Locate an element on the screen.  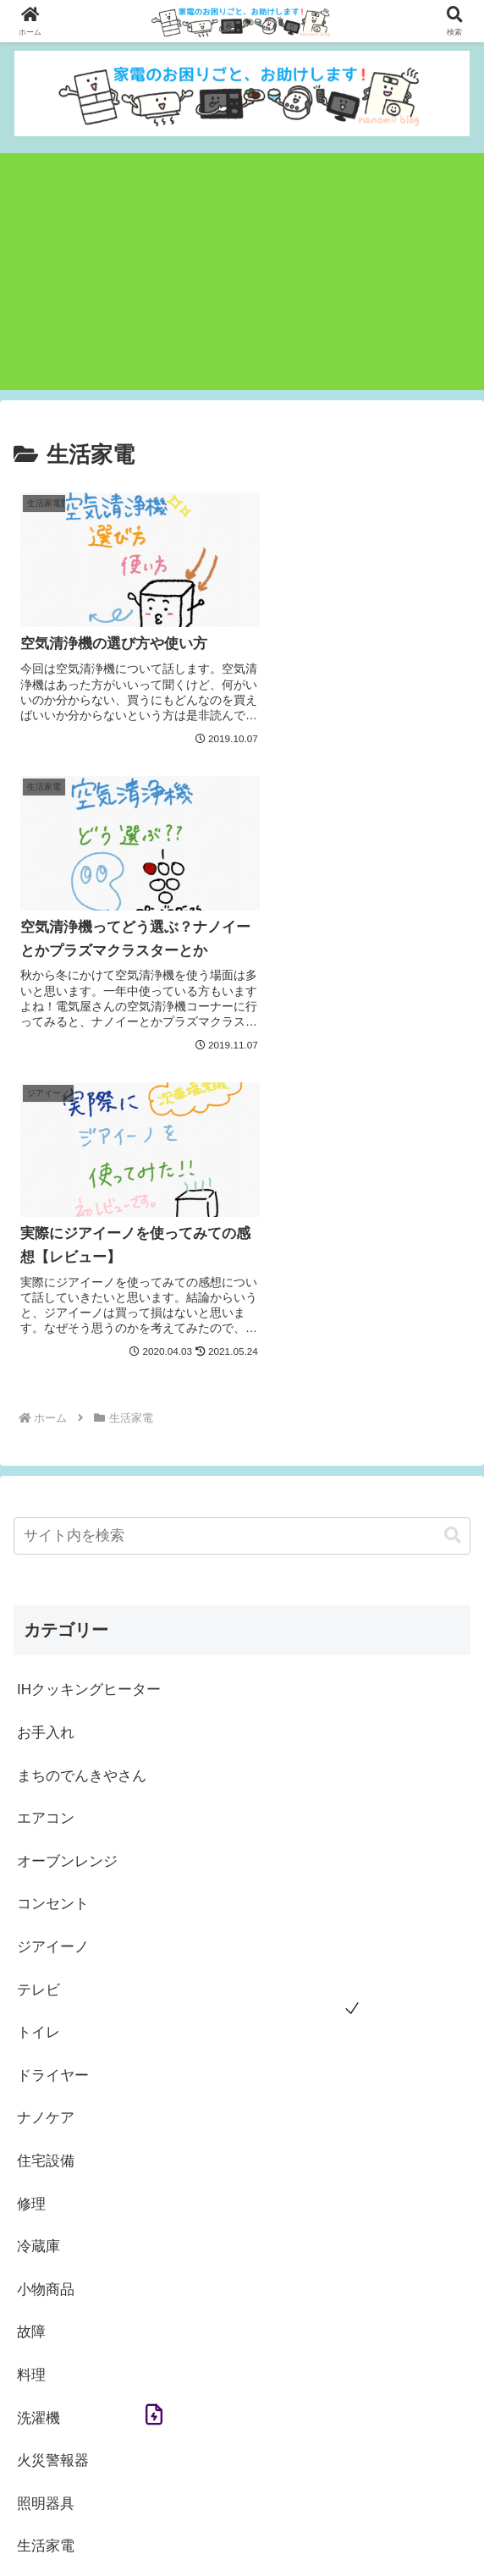
access power or energy-related document is located at coordinates (154, 2414).